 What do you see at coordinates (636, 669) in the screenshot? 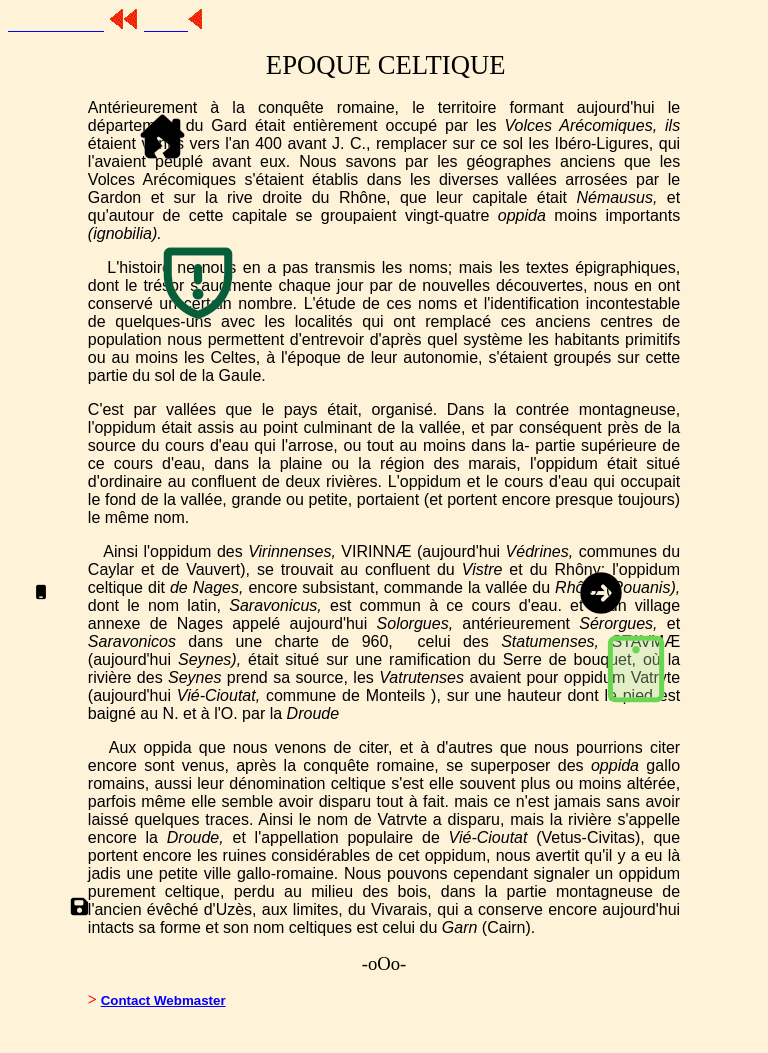
I see `tablet device with front-facing camera` at bounding box center [636, 669].